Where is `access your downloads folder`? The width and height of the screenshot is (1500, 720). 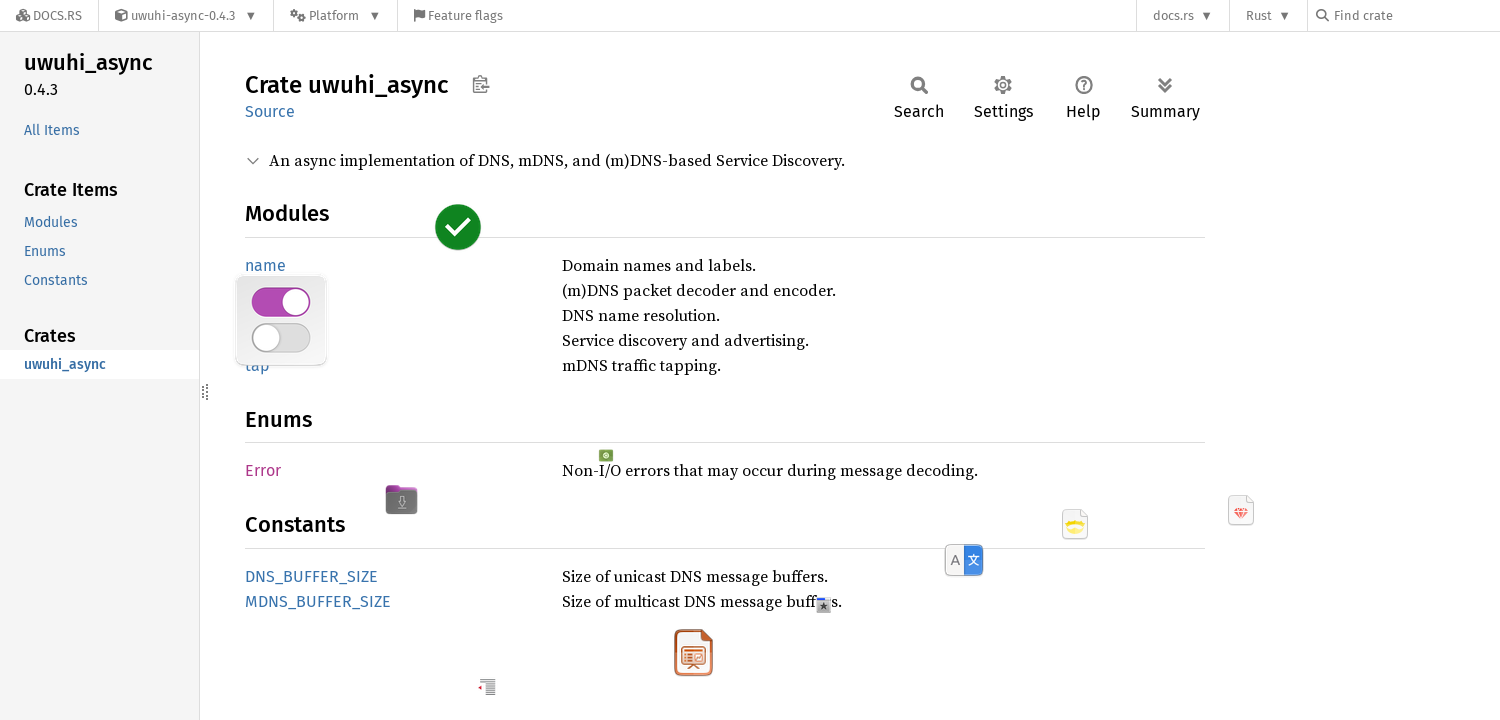 access your downloads folder is located at coordinates (401, 499).